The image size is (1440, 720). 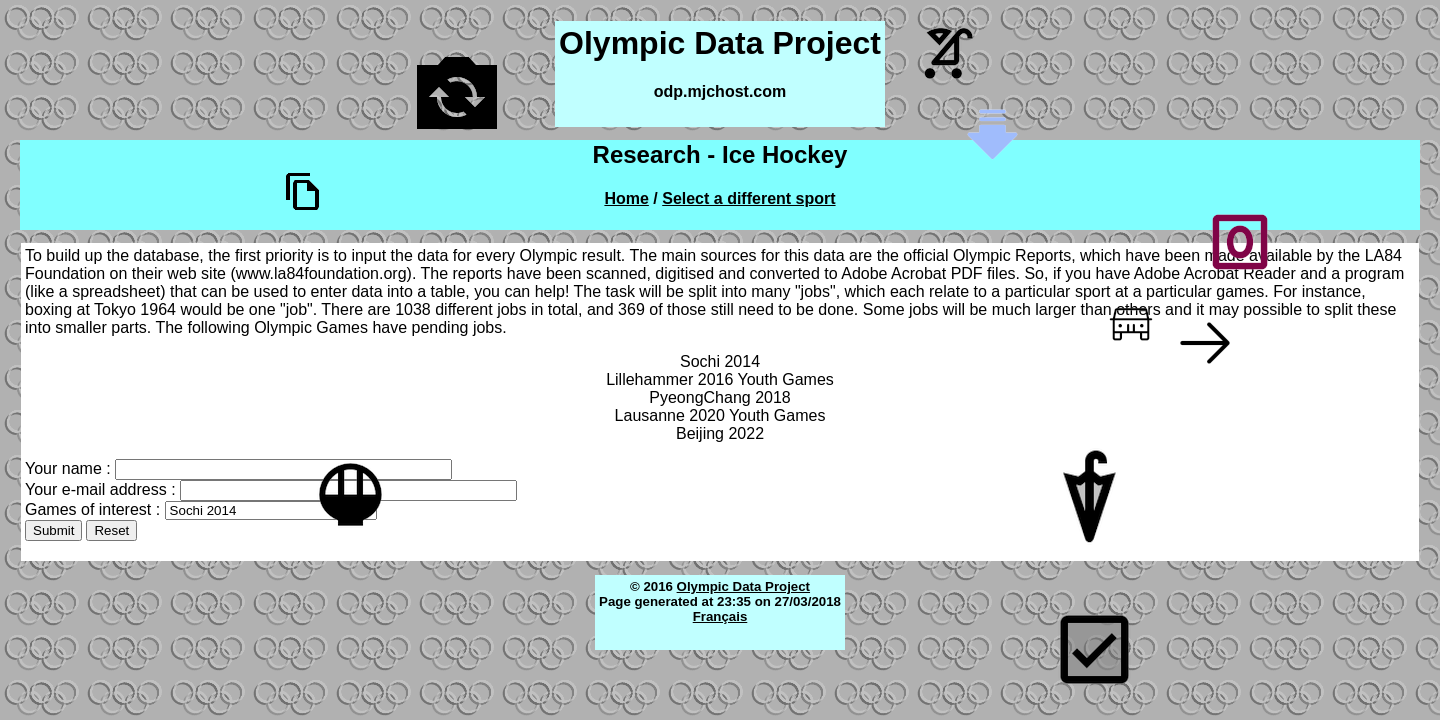 What do you see at coordinates (946, 52) in the screenshot?
I see `indicates stroller-friendly or family amenities available` at bounding box center [946, 52].